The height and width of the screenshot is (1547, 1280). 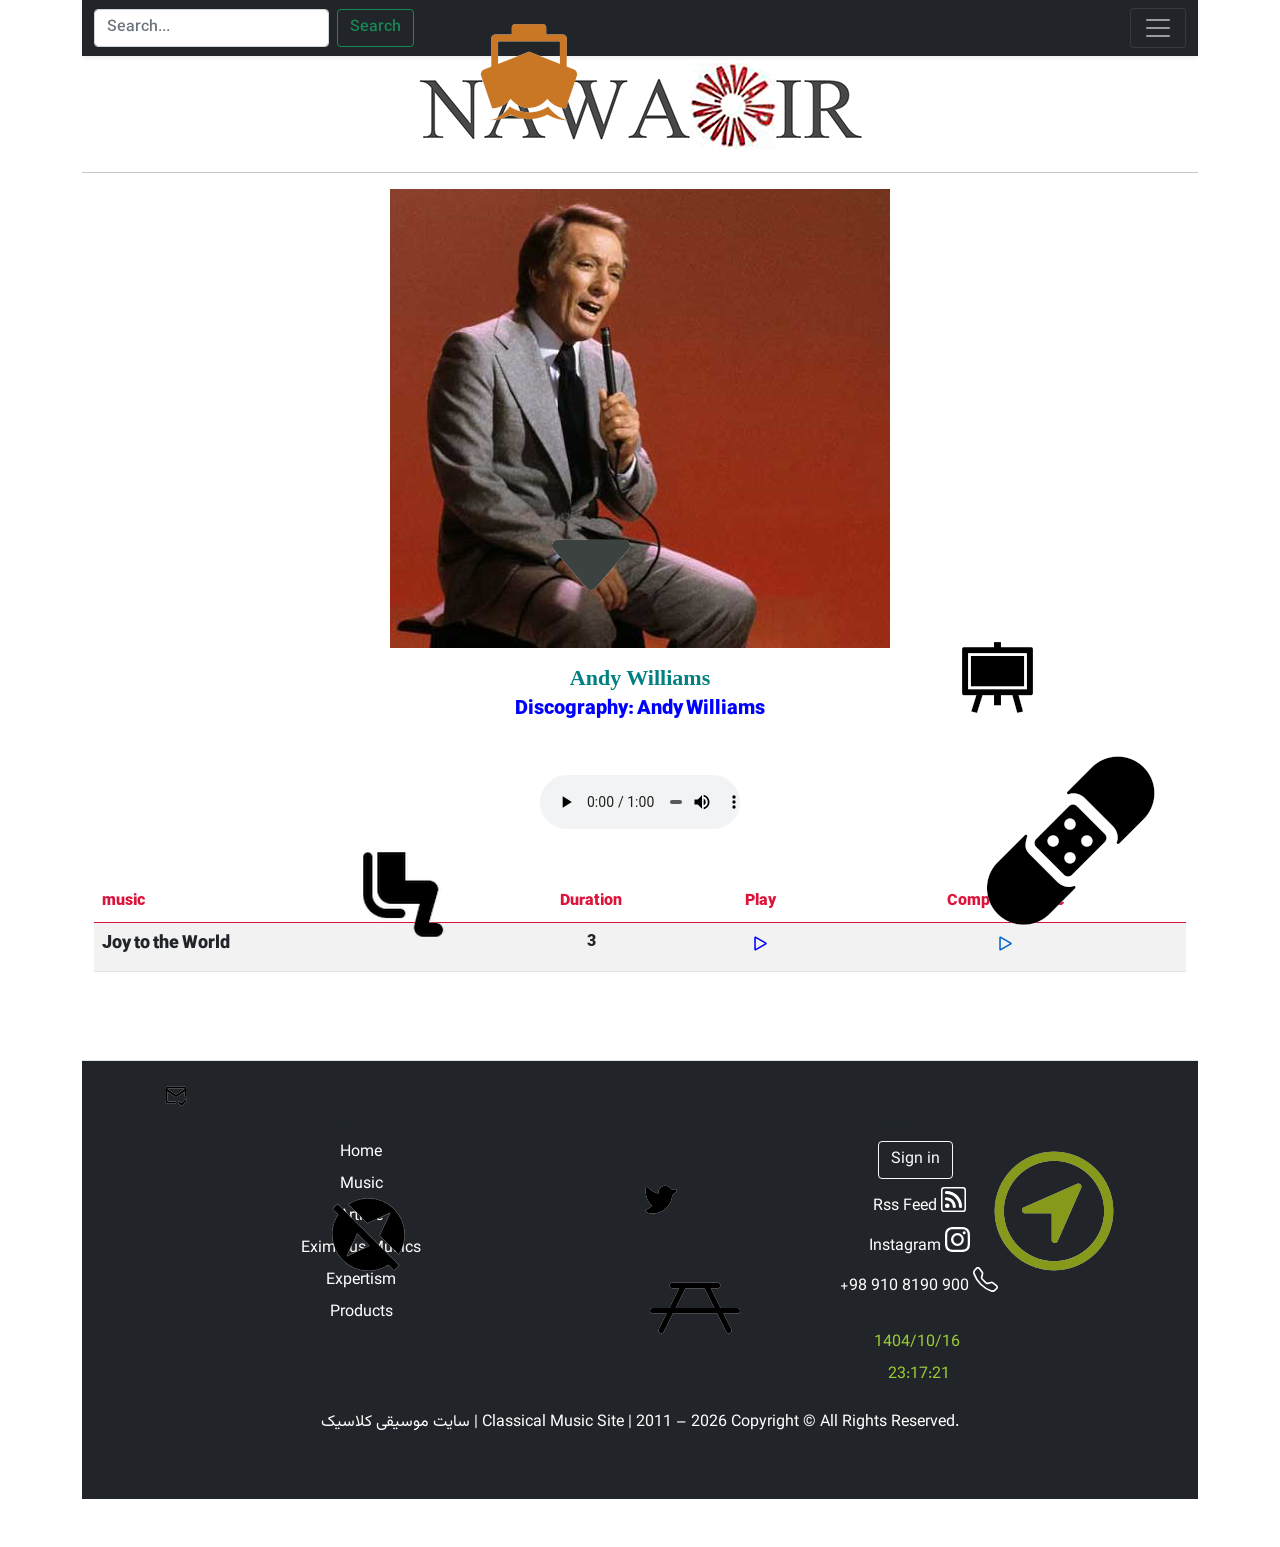 I want to click on indicates reduced legroom seating option, so click(x=405, y=894).